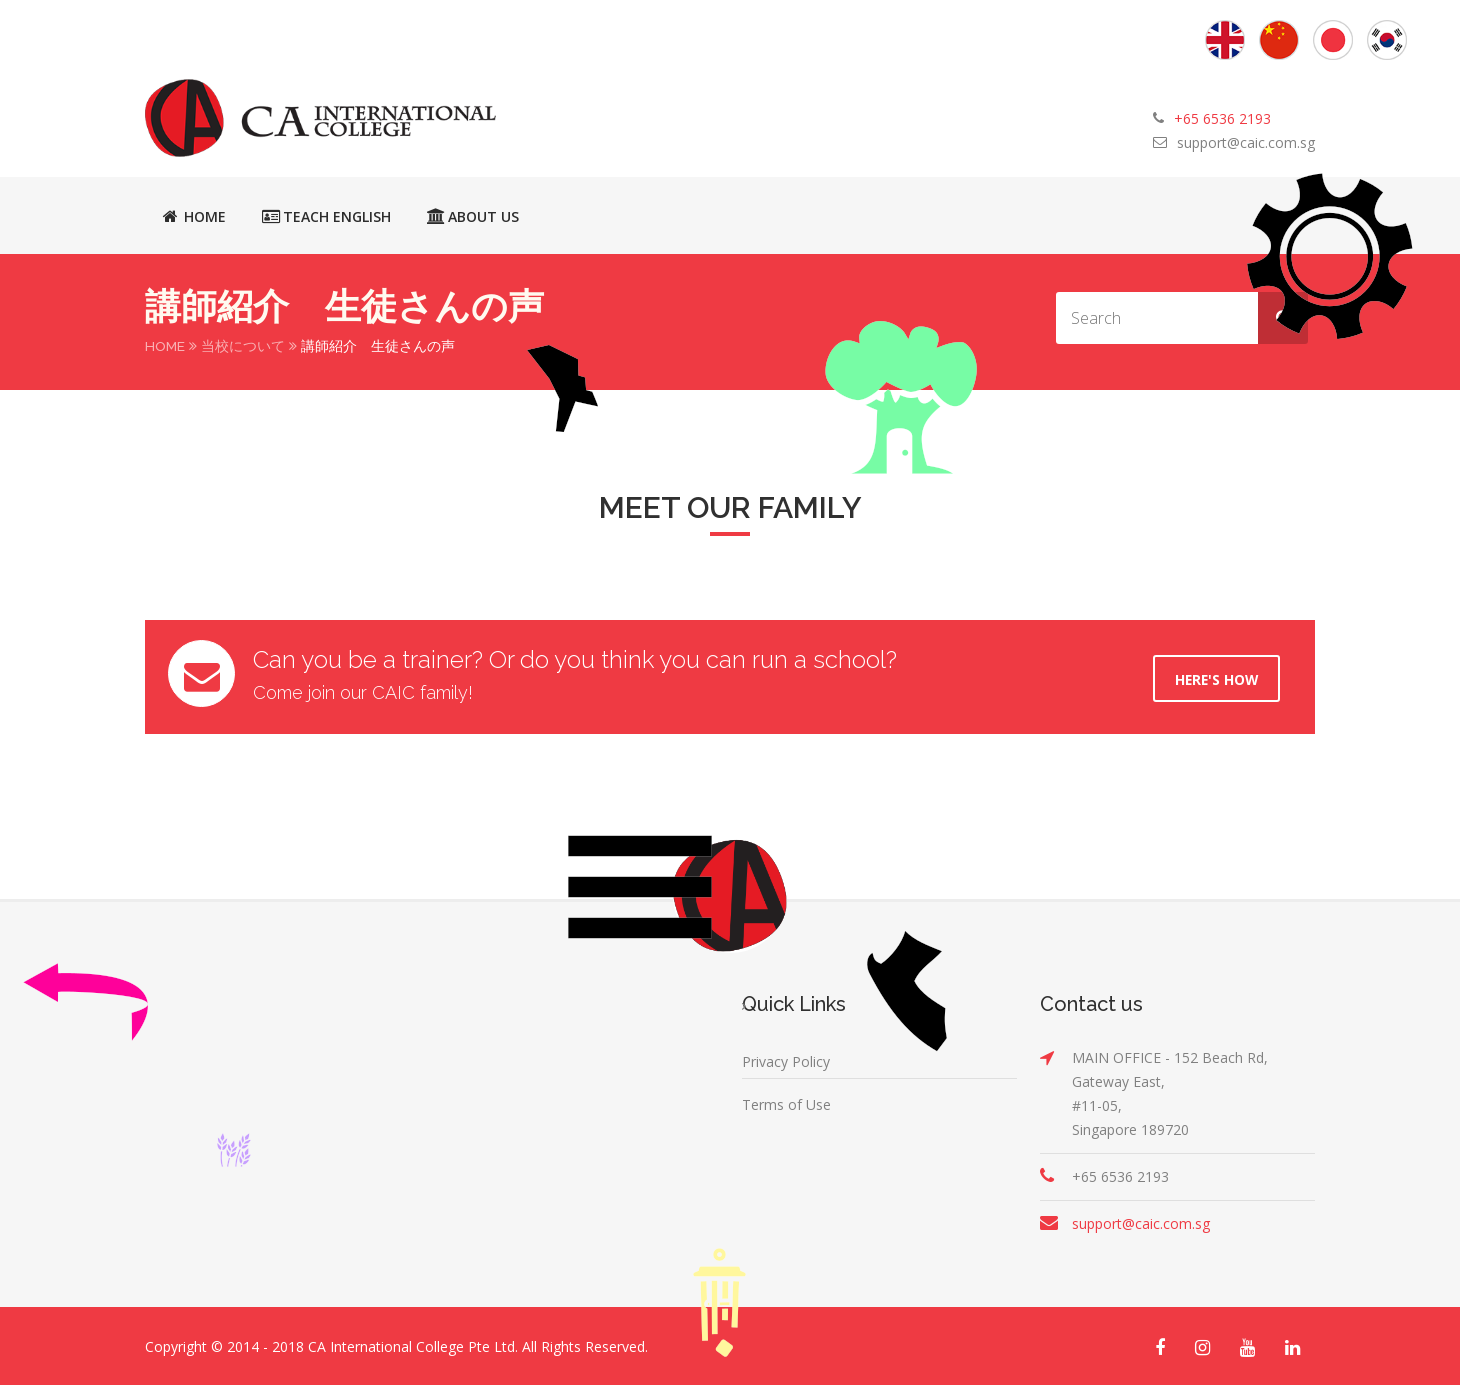 The image size is (1460, 1385). I want to click on enter a treehouse or forest dwelling, so click(899, 393).